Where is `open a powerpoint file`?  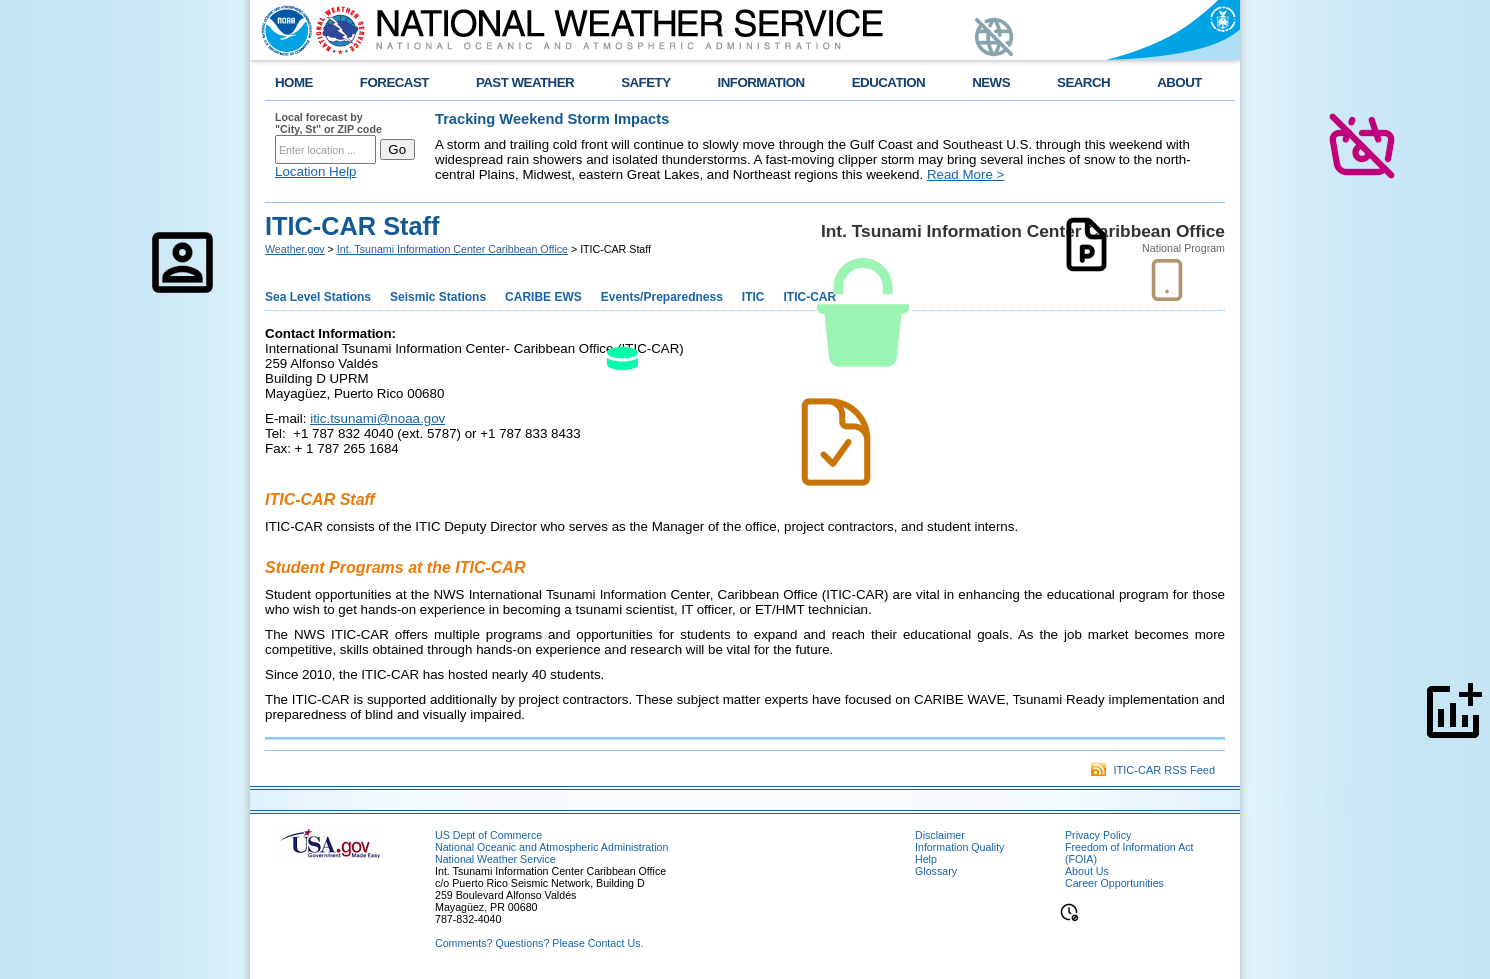 open a powerpoint file is located at coordinates (1086, 244).